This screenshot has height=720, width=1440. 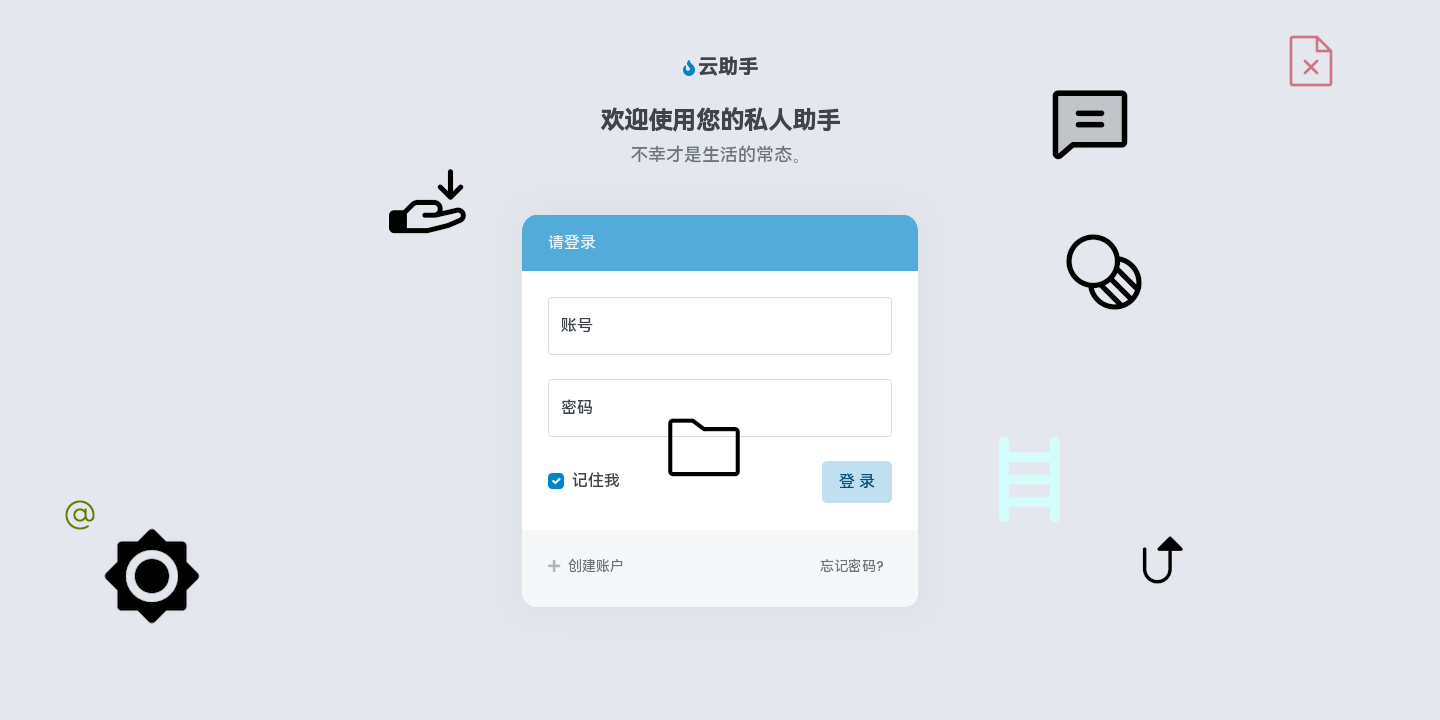 What do you see at coordinates (704, 446) in the screenshot?
I see `access folder contents` at bounding box center [704, 446].